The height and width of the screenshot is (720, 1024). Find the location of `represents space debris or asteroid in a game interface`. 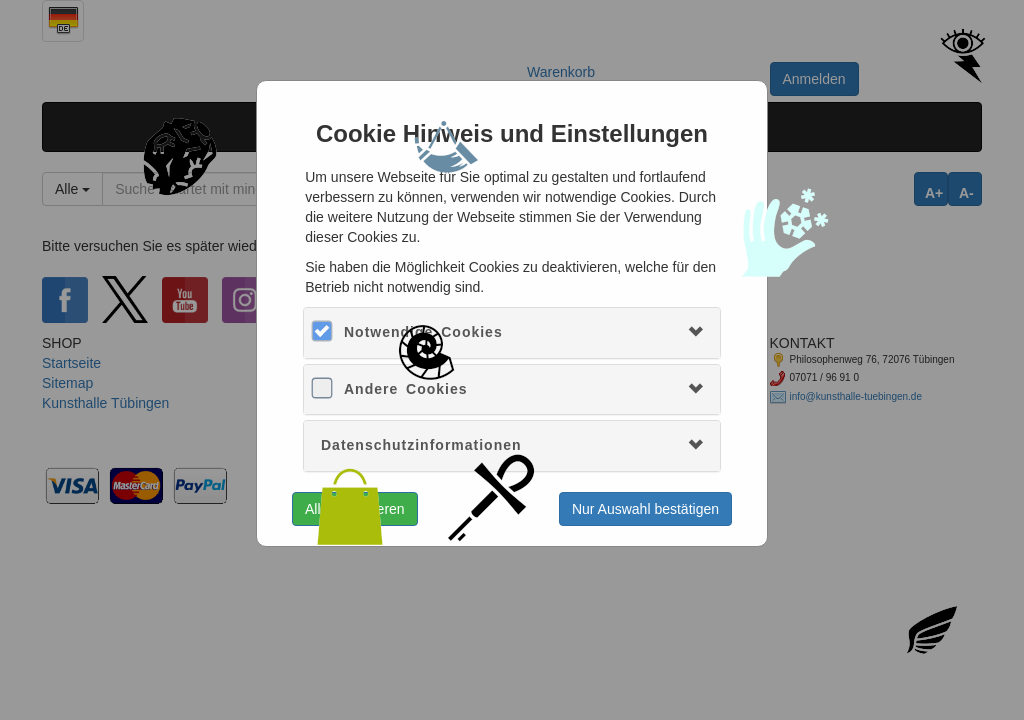

represents space debris or asteroid in a game interface is located at coordinates (177, 155).